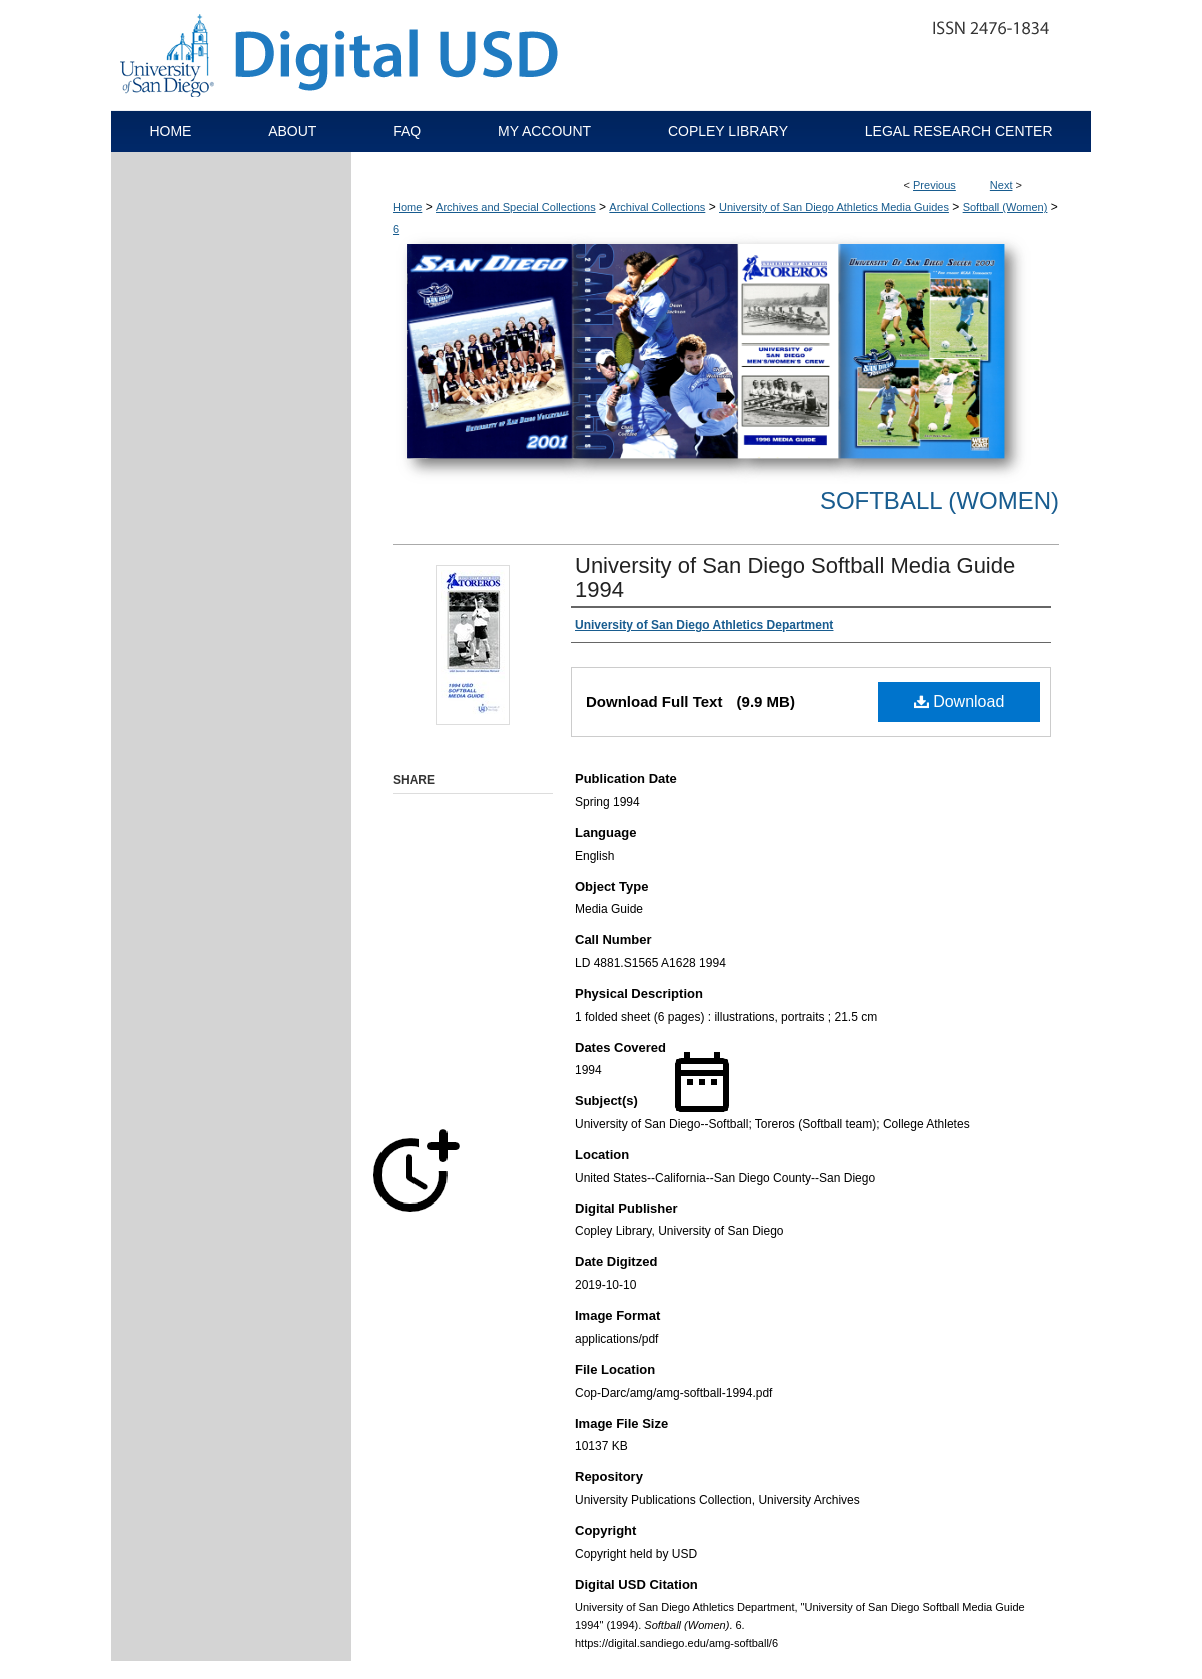  Describe the element at coordinates (702, 1082) in the screenshot. I see `select a date range` at that location.